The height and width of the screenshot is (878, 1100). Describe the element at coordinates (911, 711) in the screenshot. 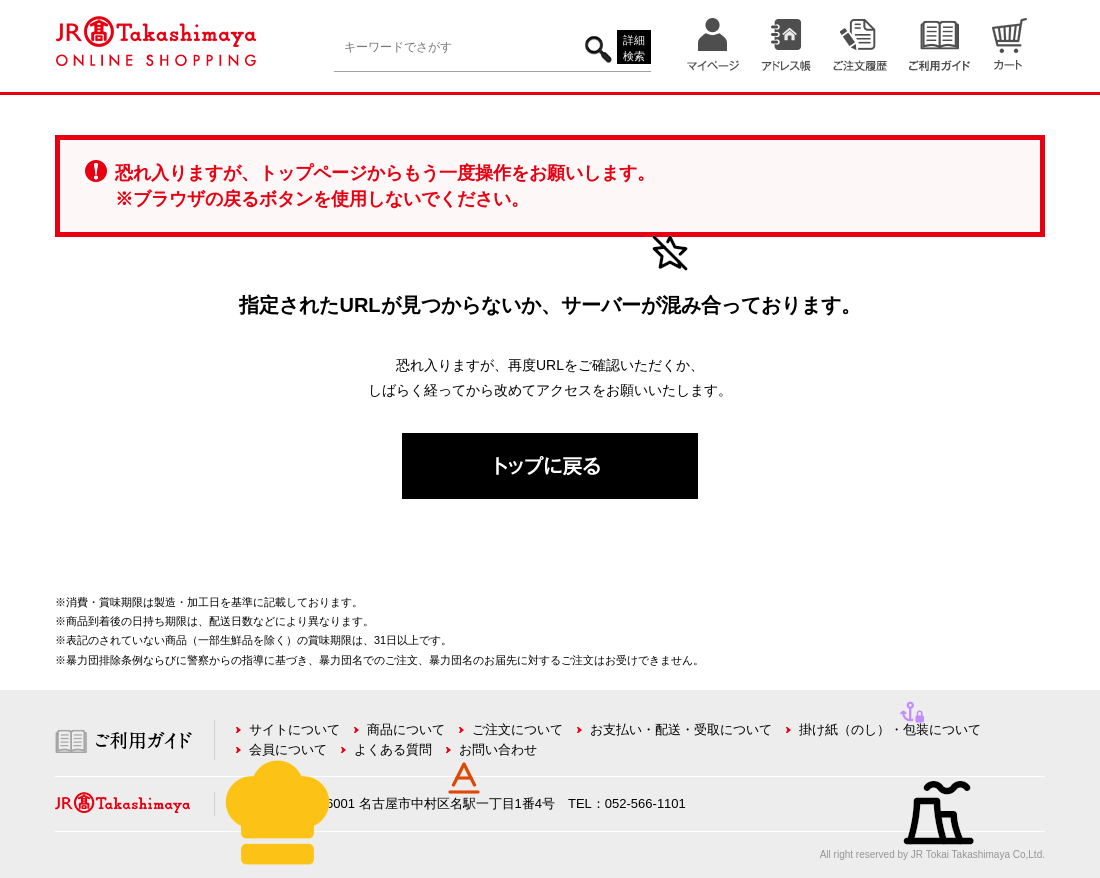

I see `lock or secure an anchor point` at that location.